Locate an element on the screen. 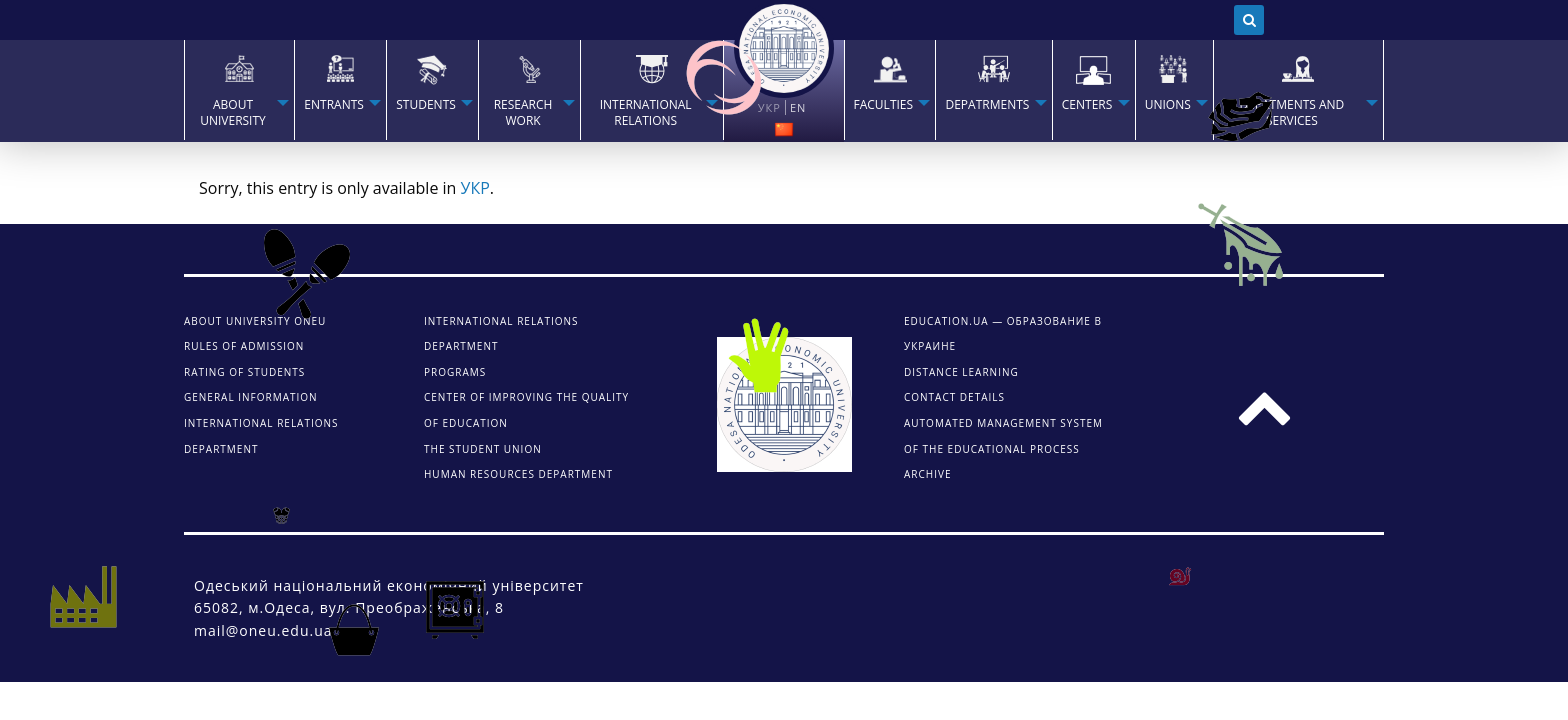  vulcan salute or "live long and prosper" gesture is located at coordinates (758, 354).